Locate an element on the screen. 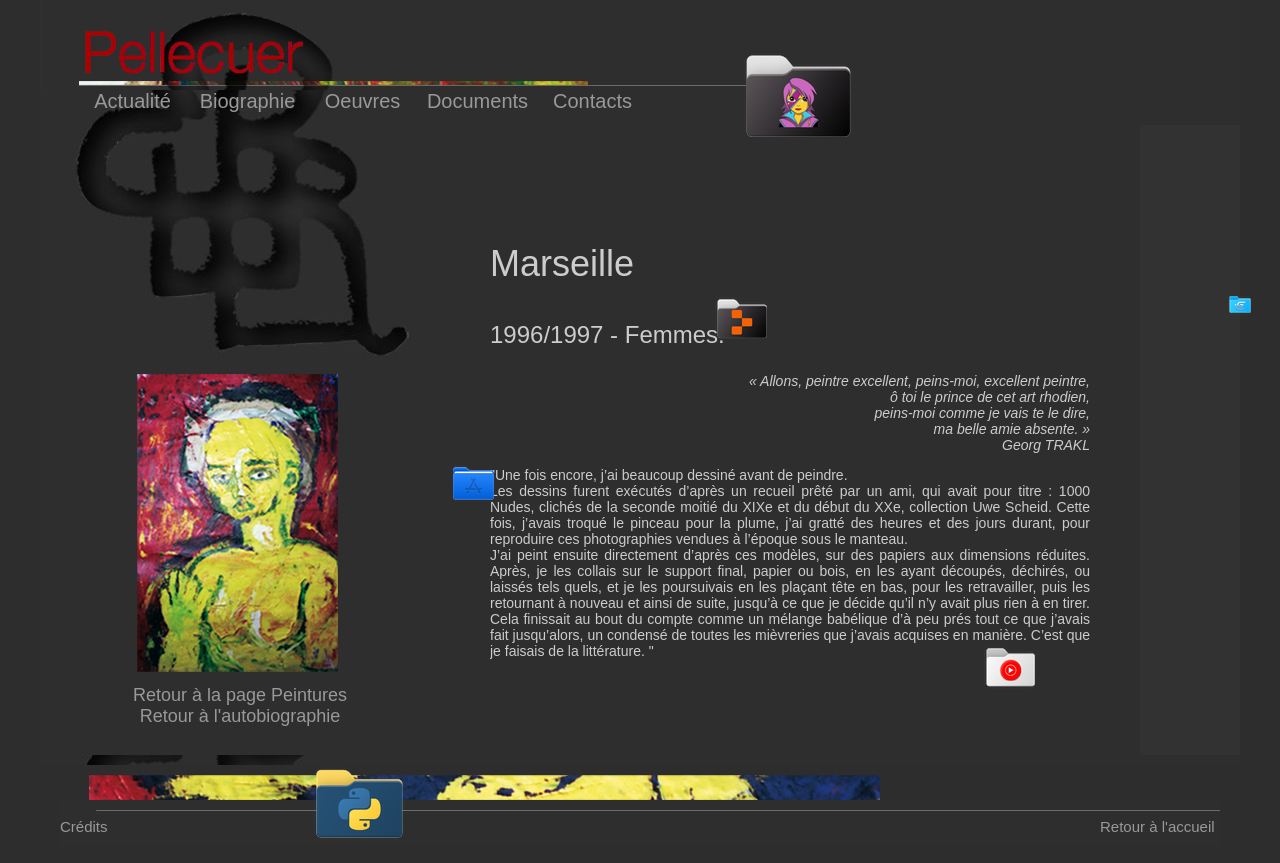 The image size is (1280, 863). open GDevelop project files folder is located at coordinates (1240, 305).